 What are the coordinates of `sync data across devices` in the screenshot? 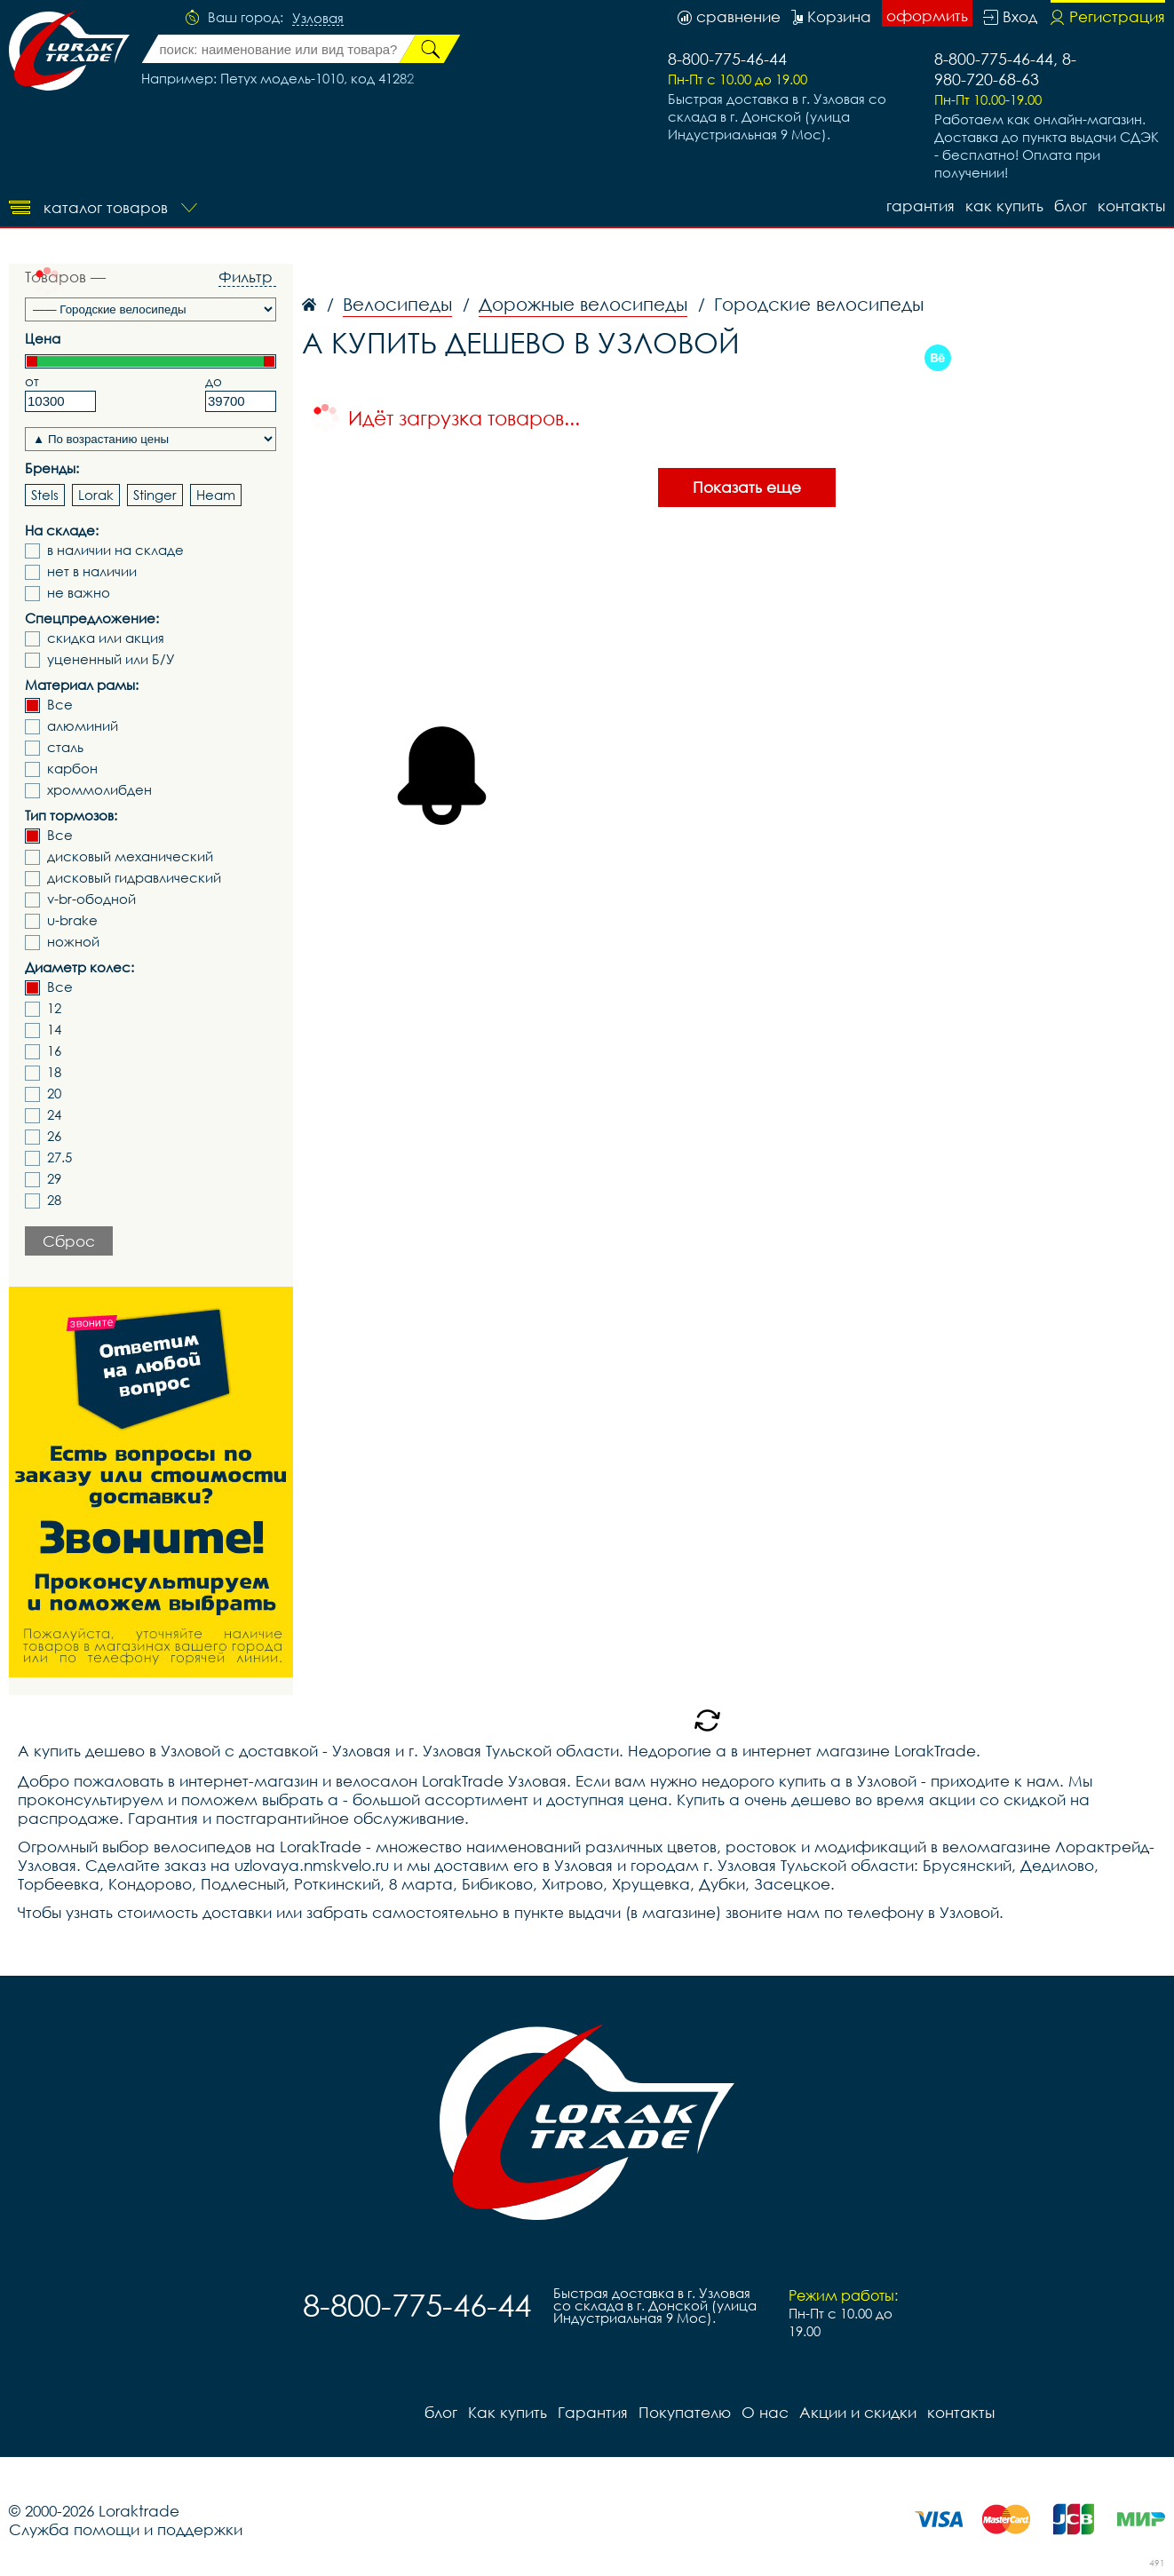 It's located at (707, 1720).